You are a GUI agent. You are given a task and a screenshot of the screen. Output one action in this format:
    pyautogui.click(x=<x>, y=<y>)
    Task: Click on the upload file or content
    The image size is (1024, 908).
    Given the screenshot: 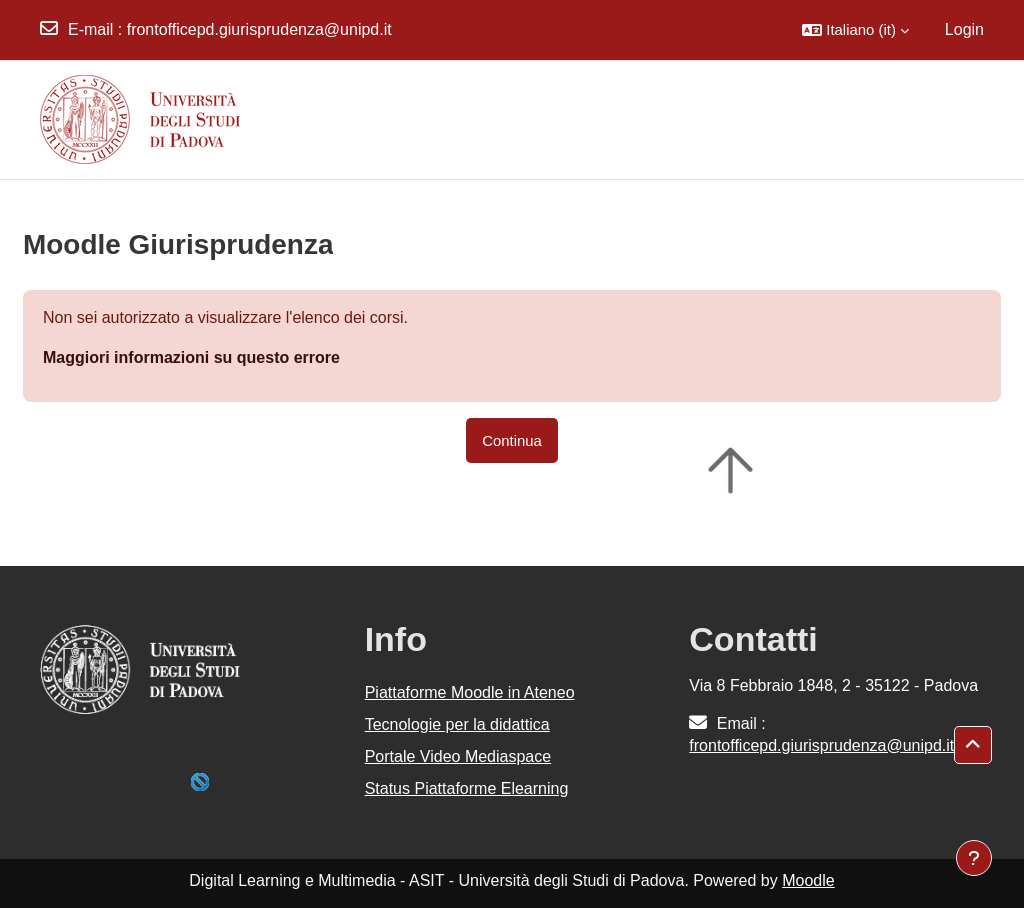 What is the action you would take?
    pyautogui.click(x=730, y=470)
    